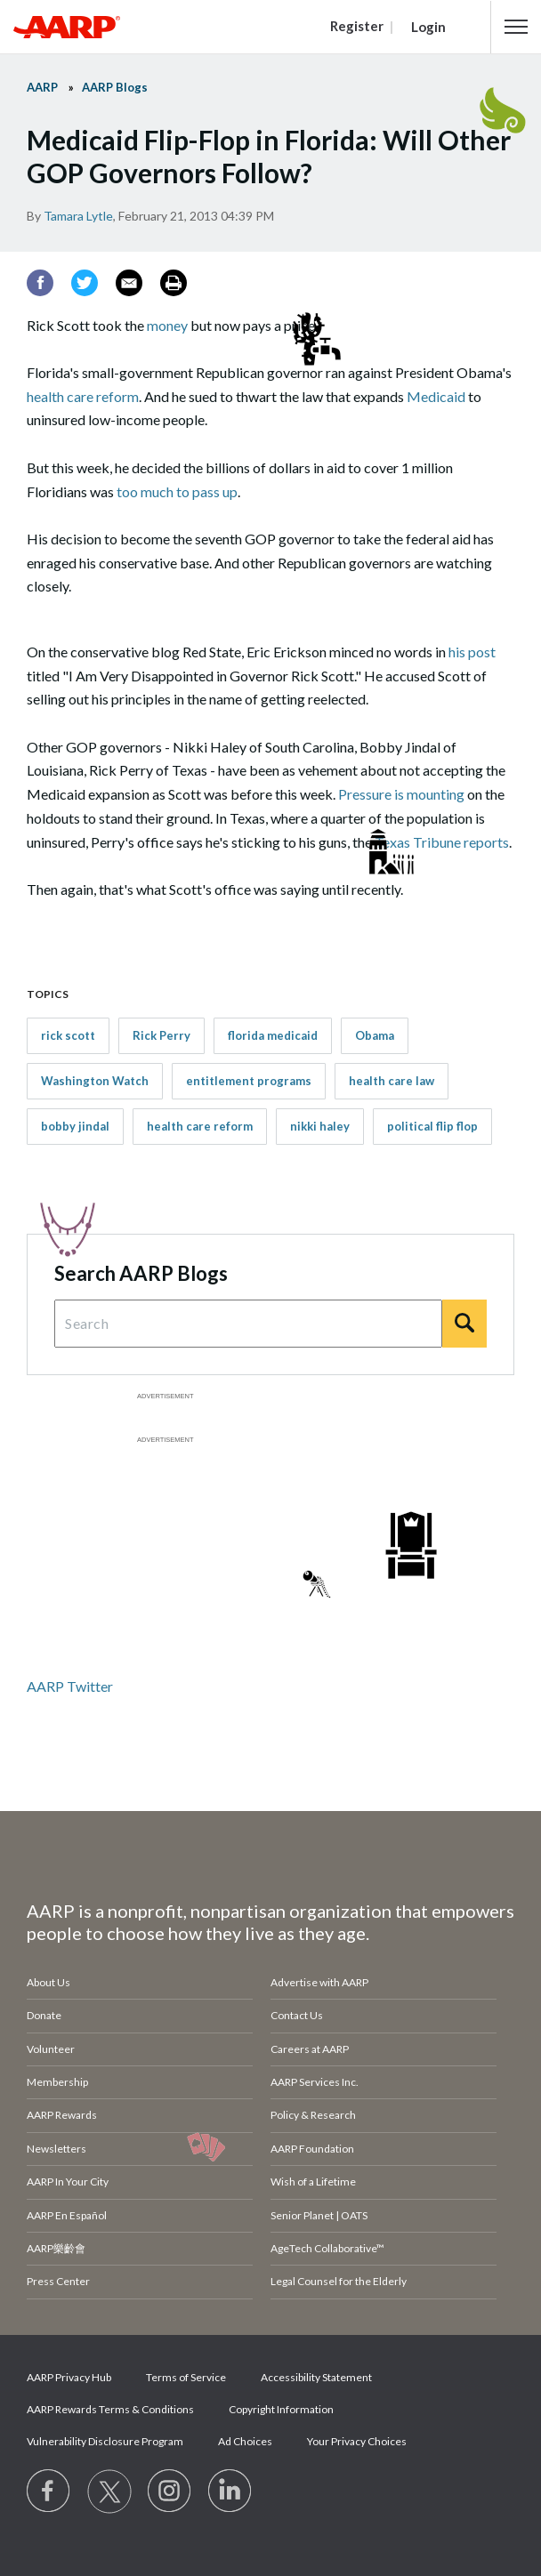 This screenshot has width=541, height=2576. What do you see at coordinates (317, 1584) in the screenshot?
I see `select machine gun weapon in game` at bounding box center [317, 1584].